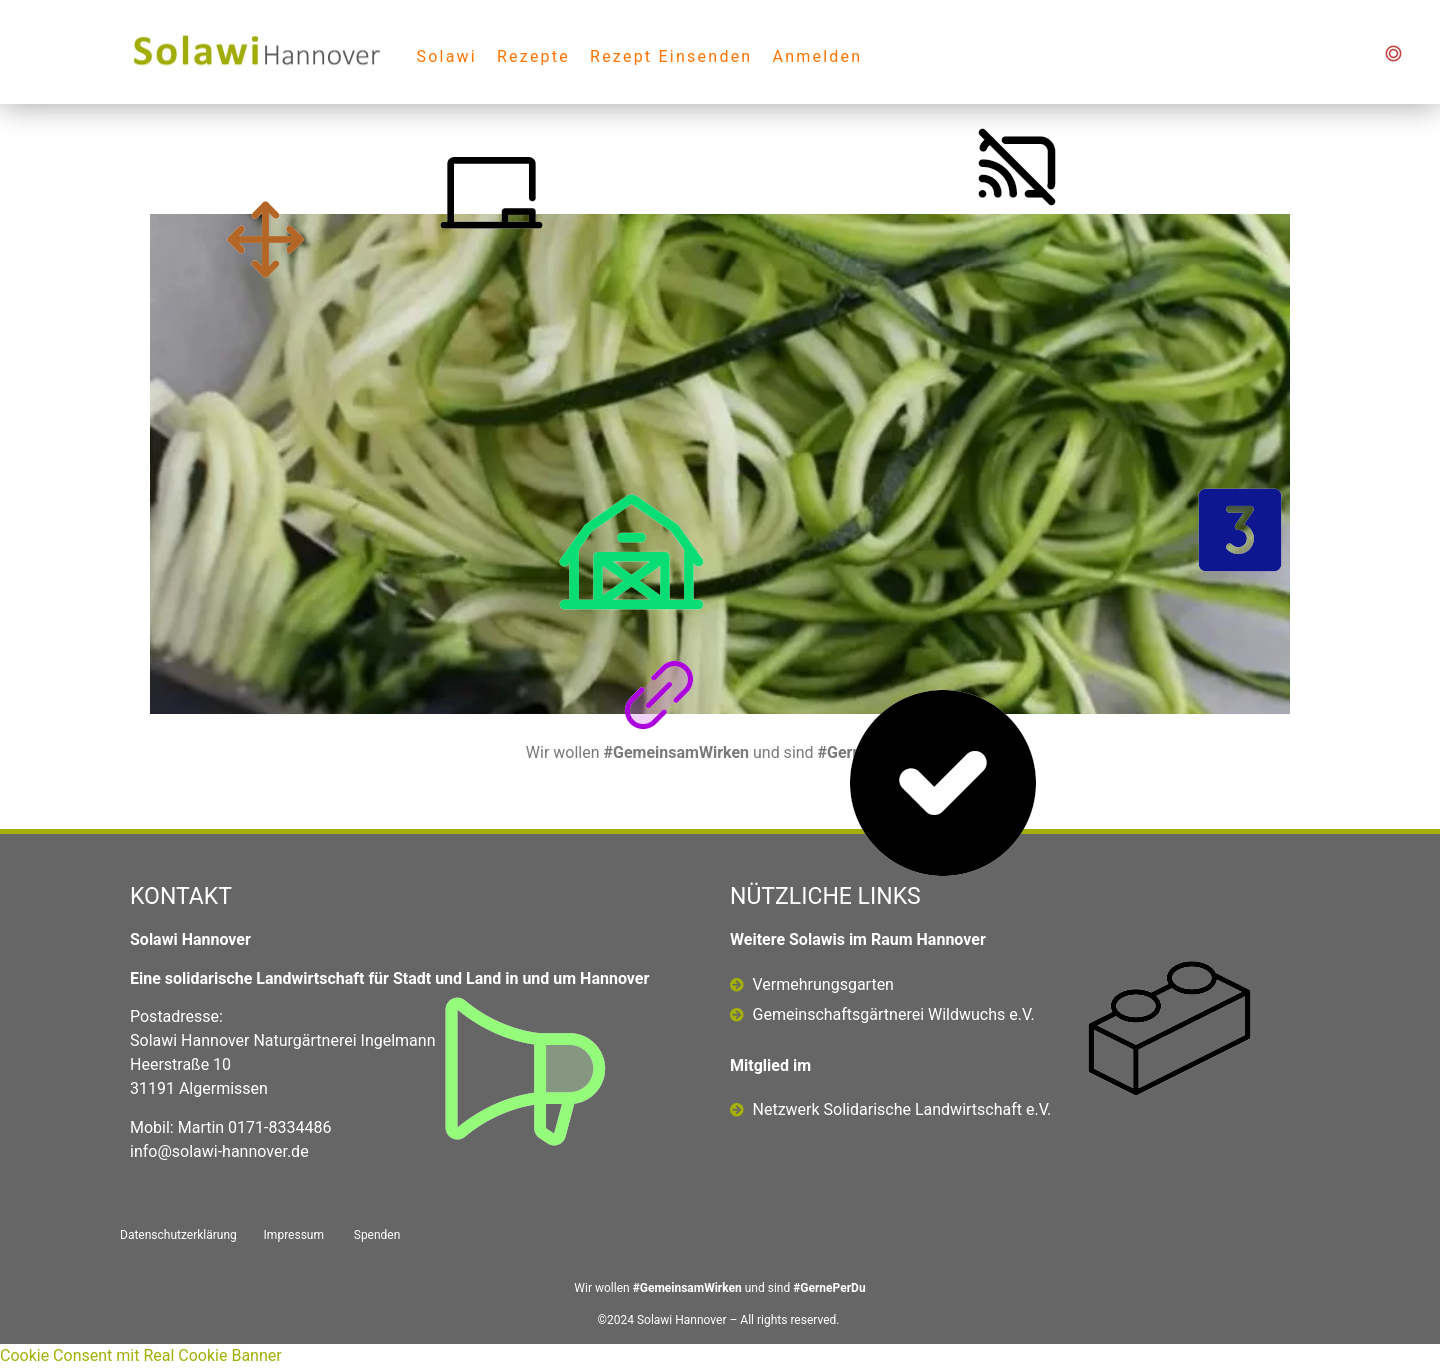 This screenshot has height=1368, width=1440. Describe the element at coordinates (516, 1074) in the screenshot. I see `make an announcement` at that location.